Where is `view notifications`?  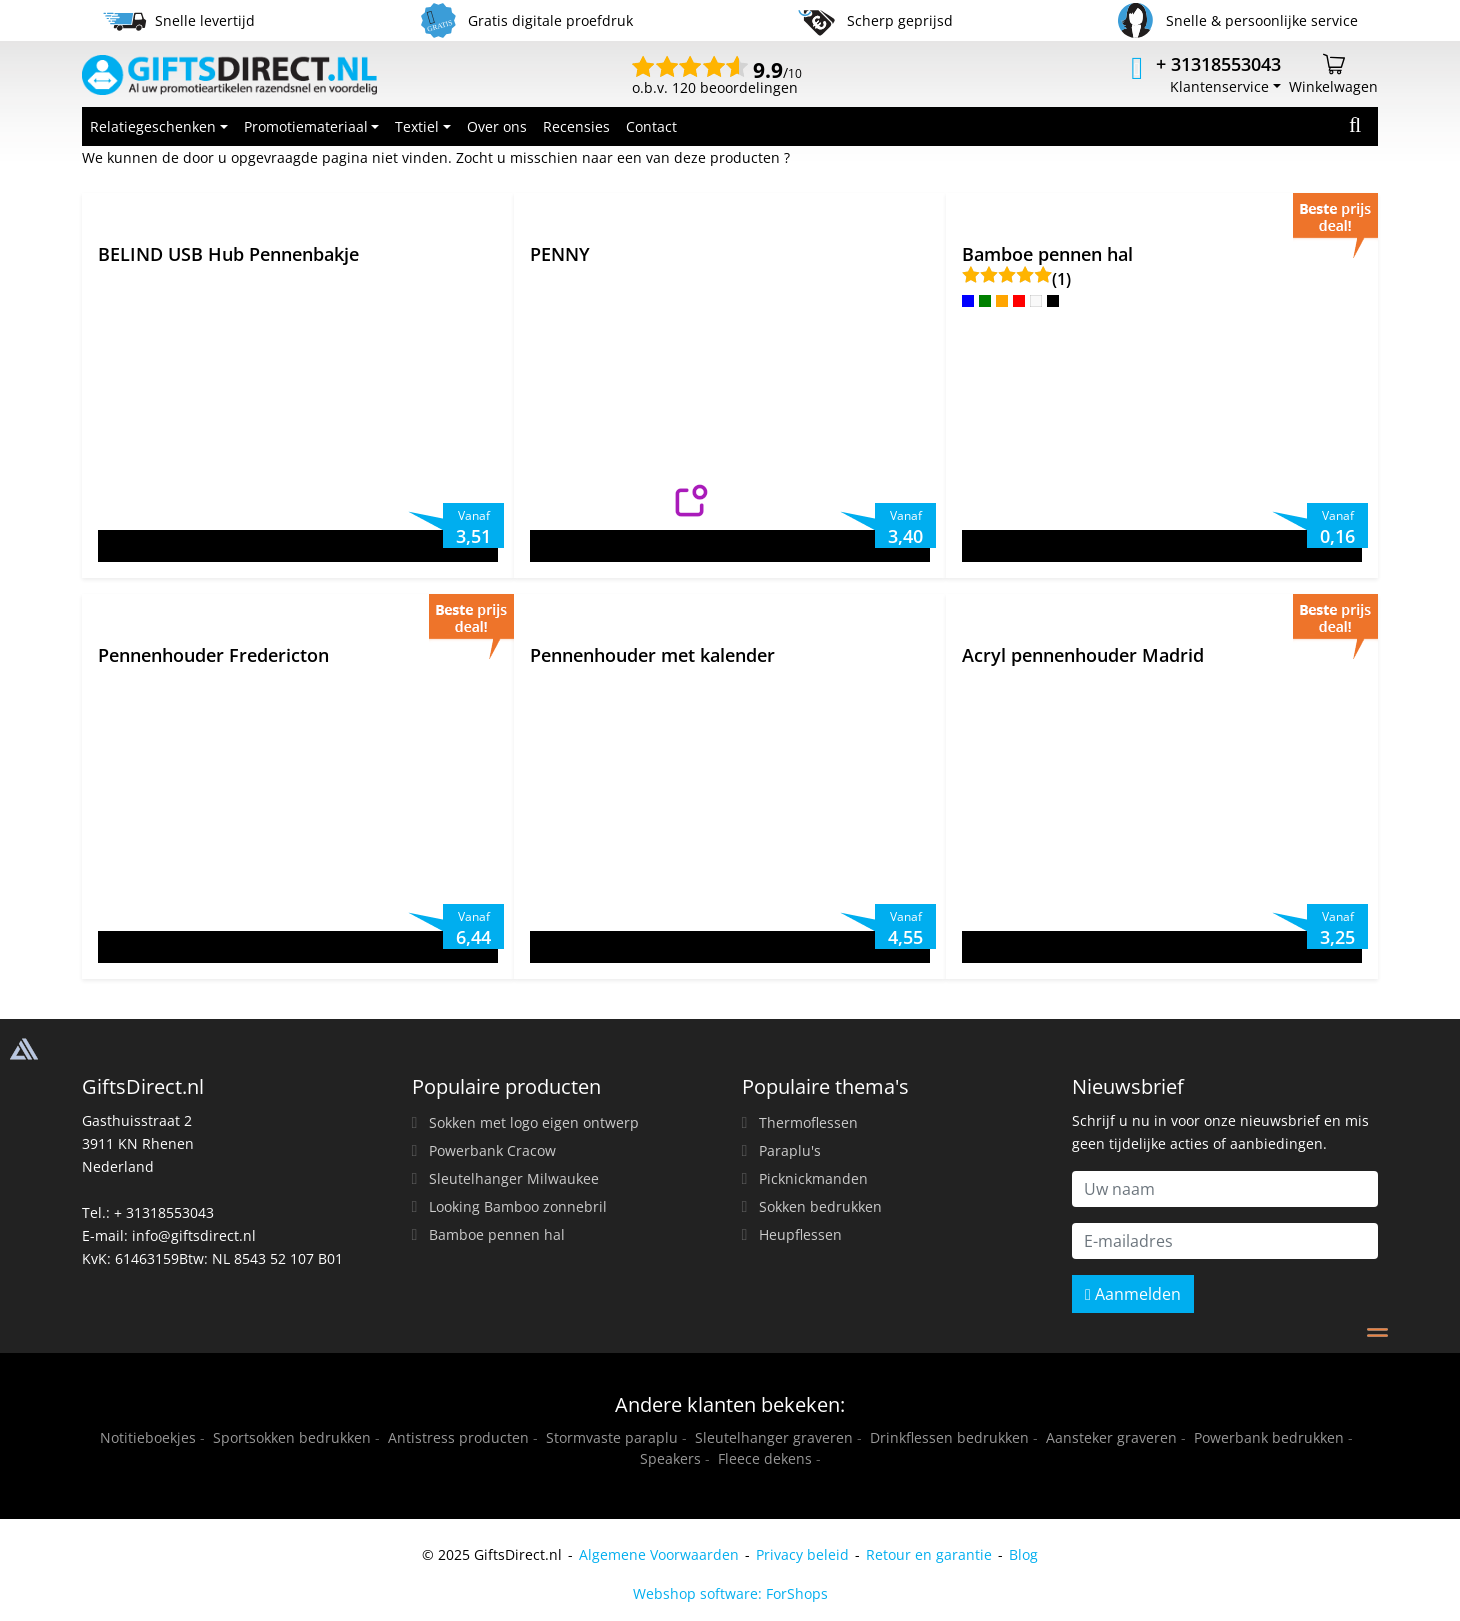 view notifications is located at coordinates (690, 501).